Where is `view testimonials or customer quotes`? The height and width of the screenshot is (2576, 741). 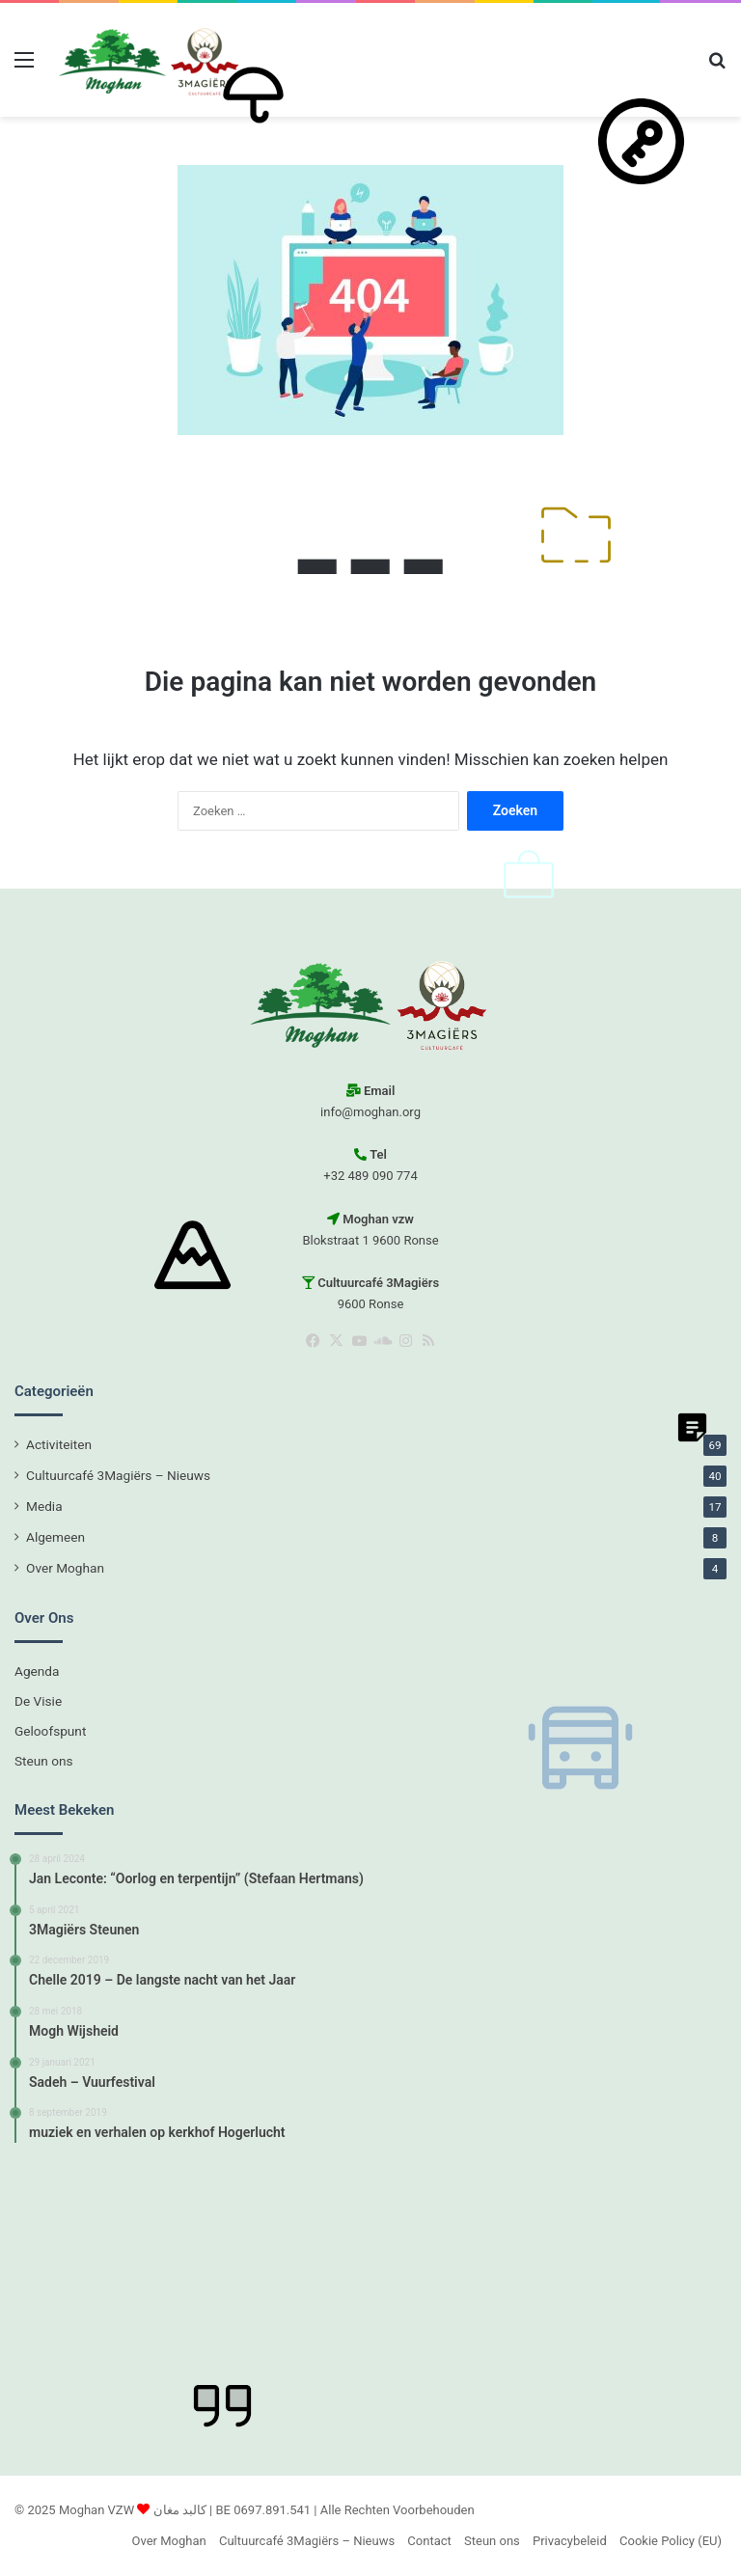
view testimonials or customer quotes is located at coordinates (222, 2404).